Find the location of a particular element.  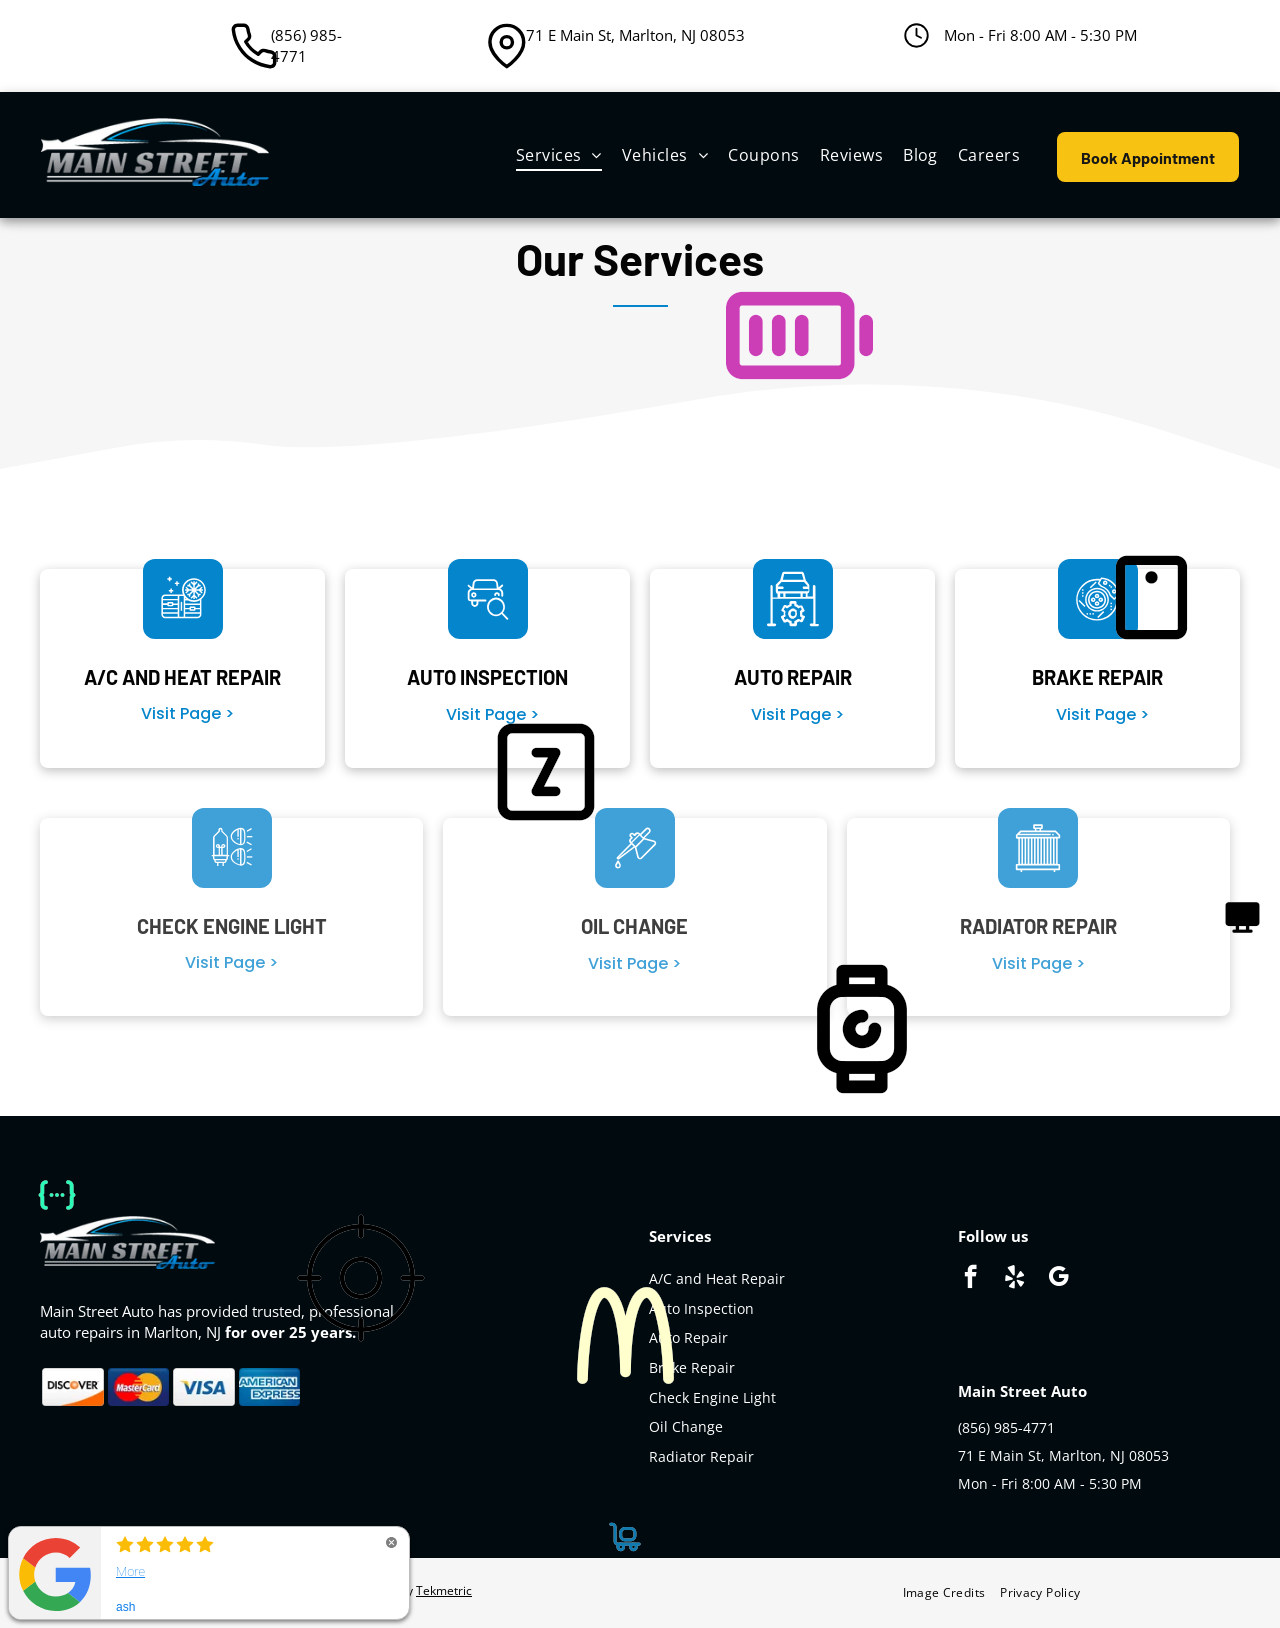

switch to desktop view is located at coordinates (1242, 917).